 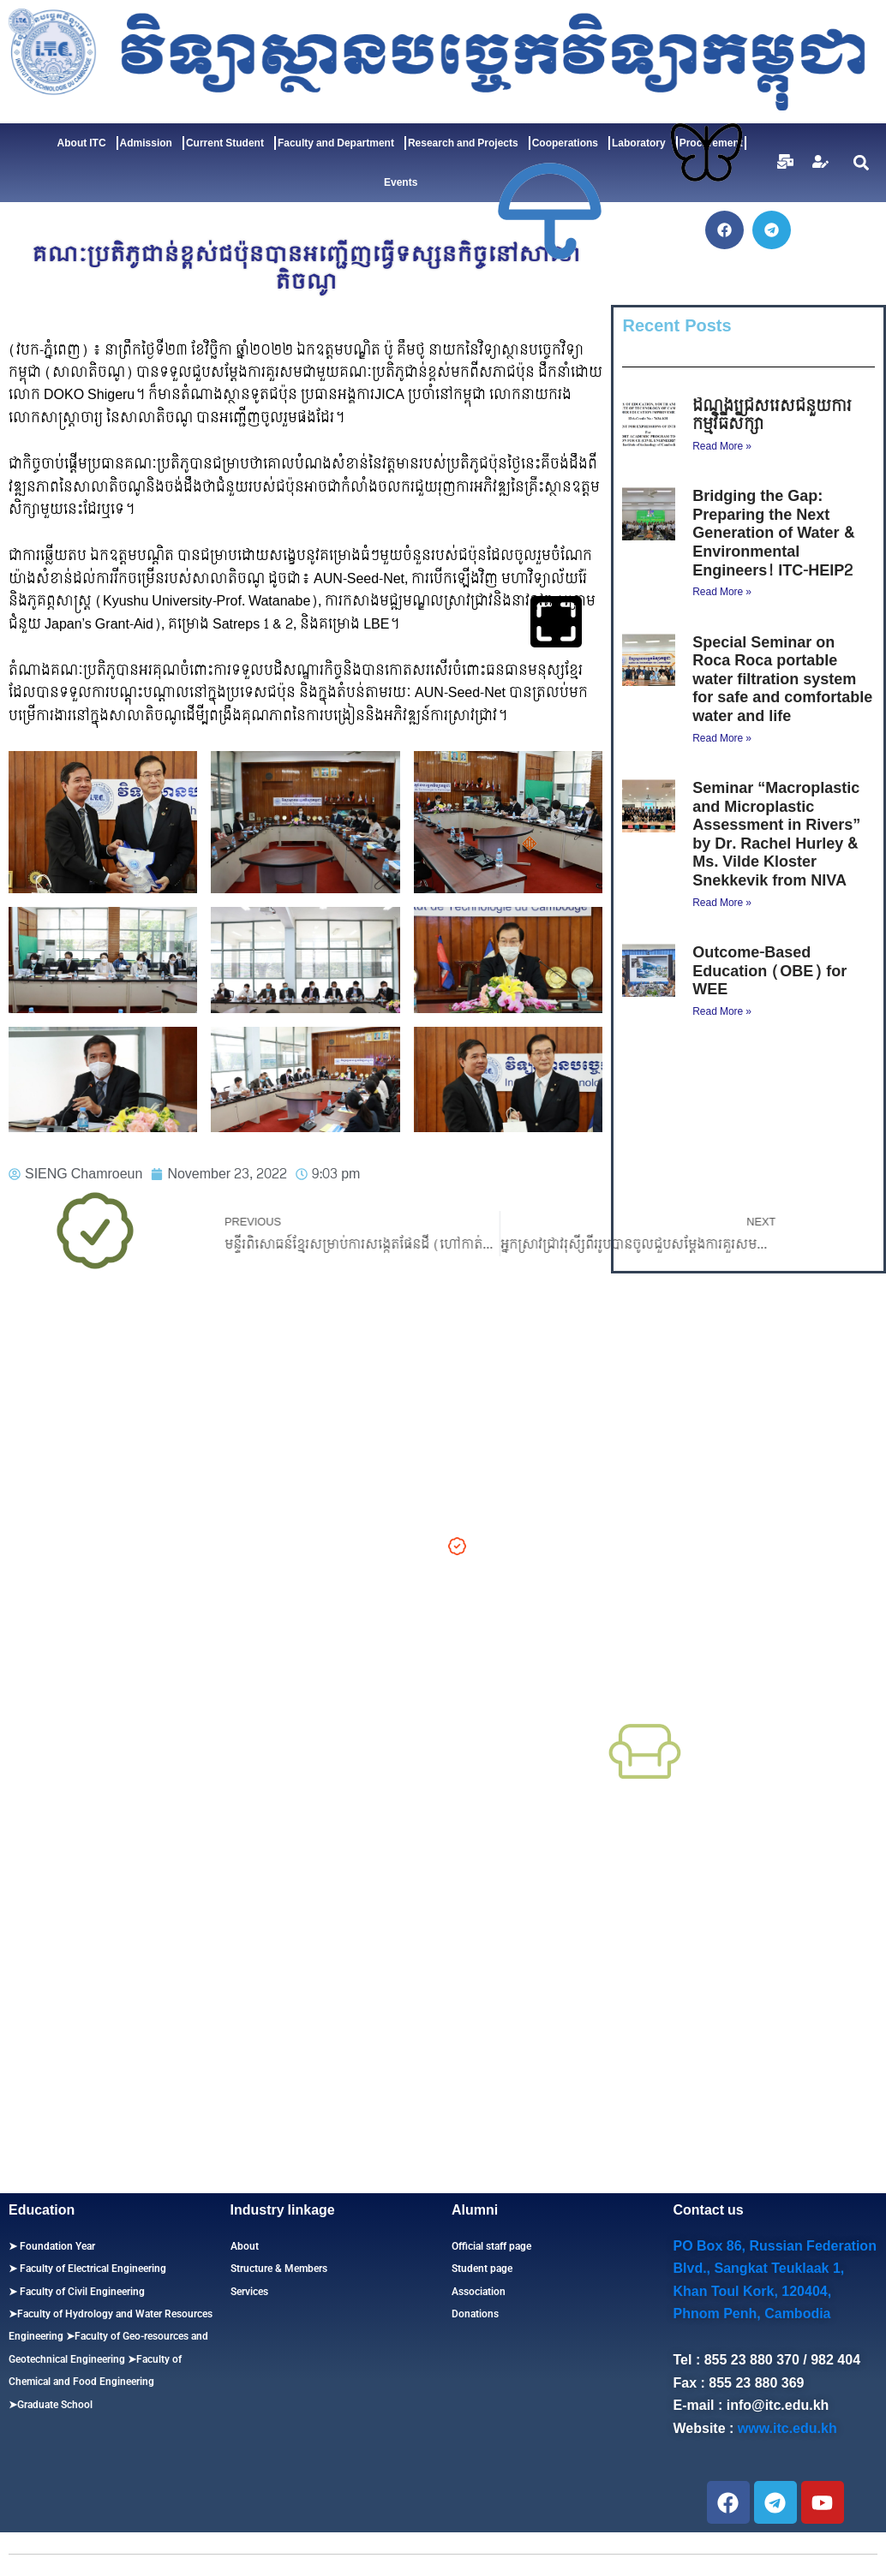 I want to click on indicates weather protection or rain forecast, so click(x=549, y=211).